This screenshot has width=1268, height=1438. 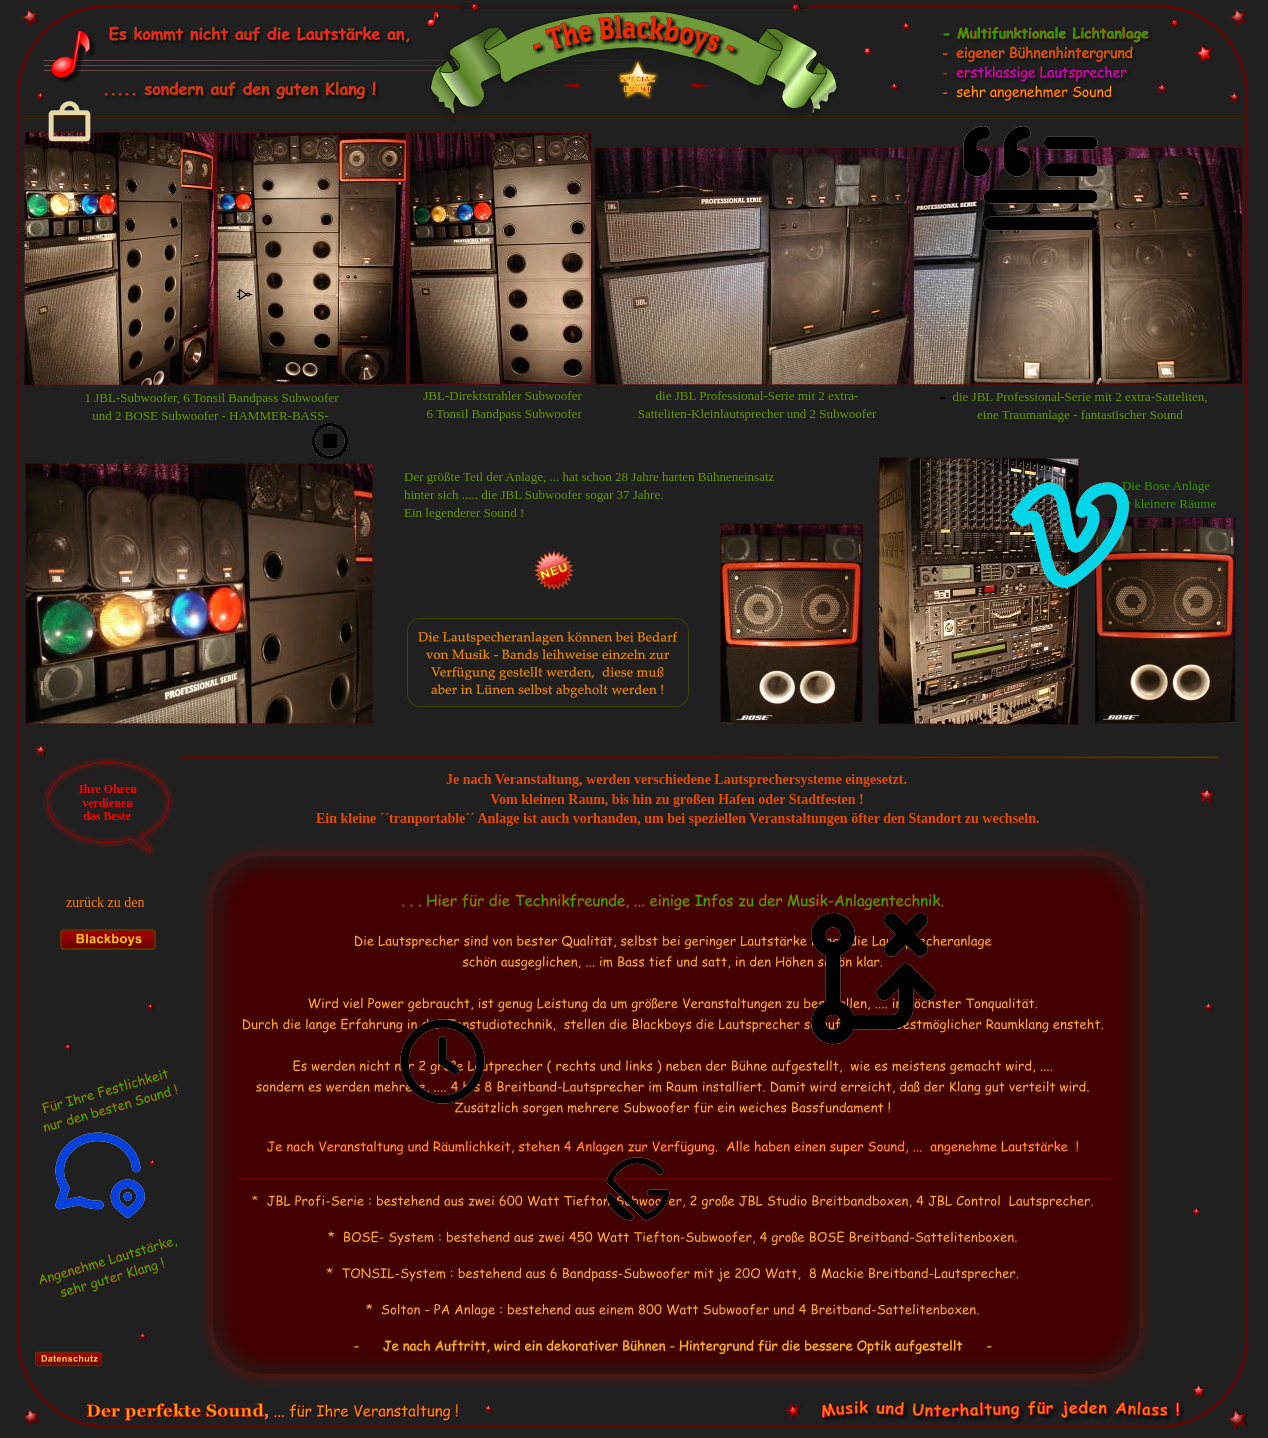 What do you see at coordinates (1030, 176) in the screenshot?
I see `insert a blockquote` at bounding box center [1030, 176].